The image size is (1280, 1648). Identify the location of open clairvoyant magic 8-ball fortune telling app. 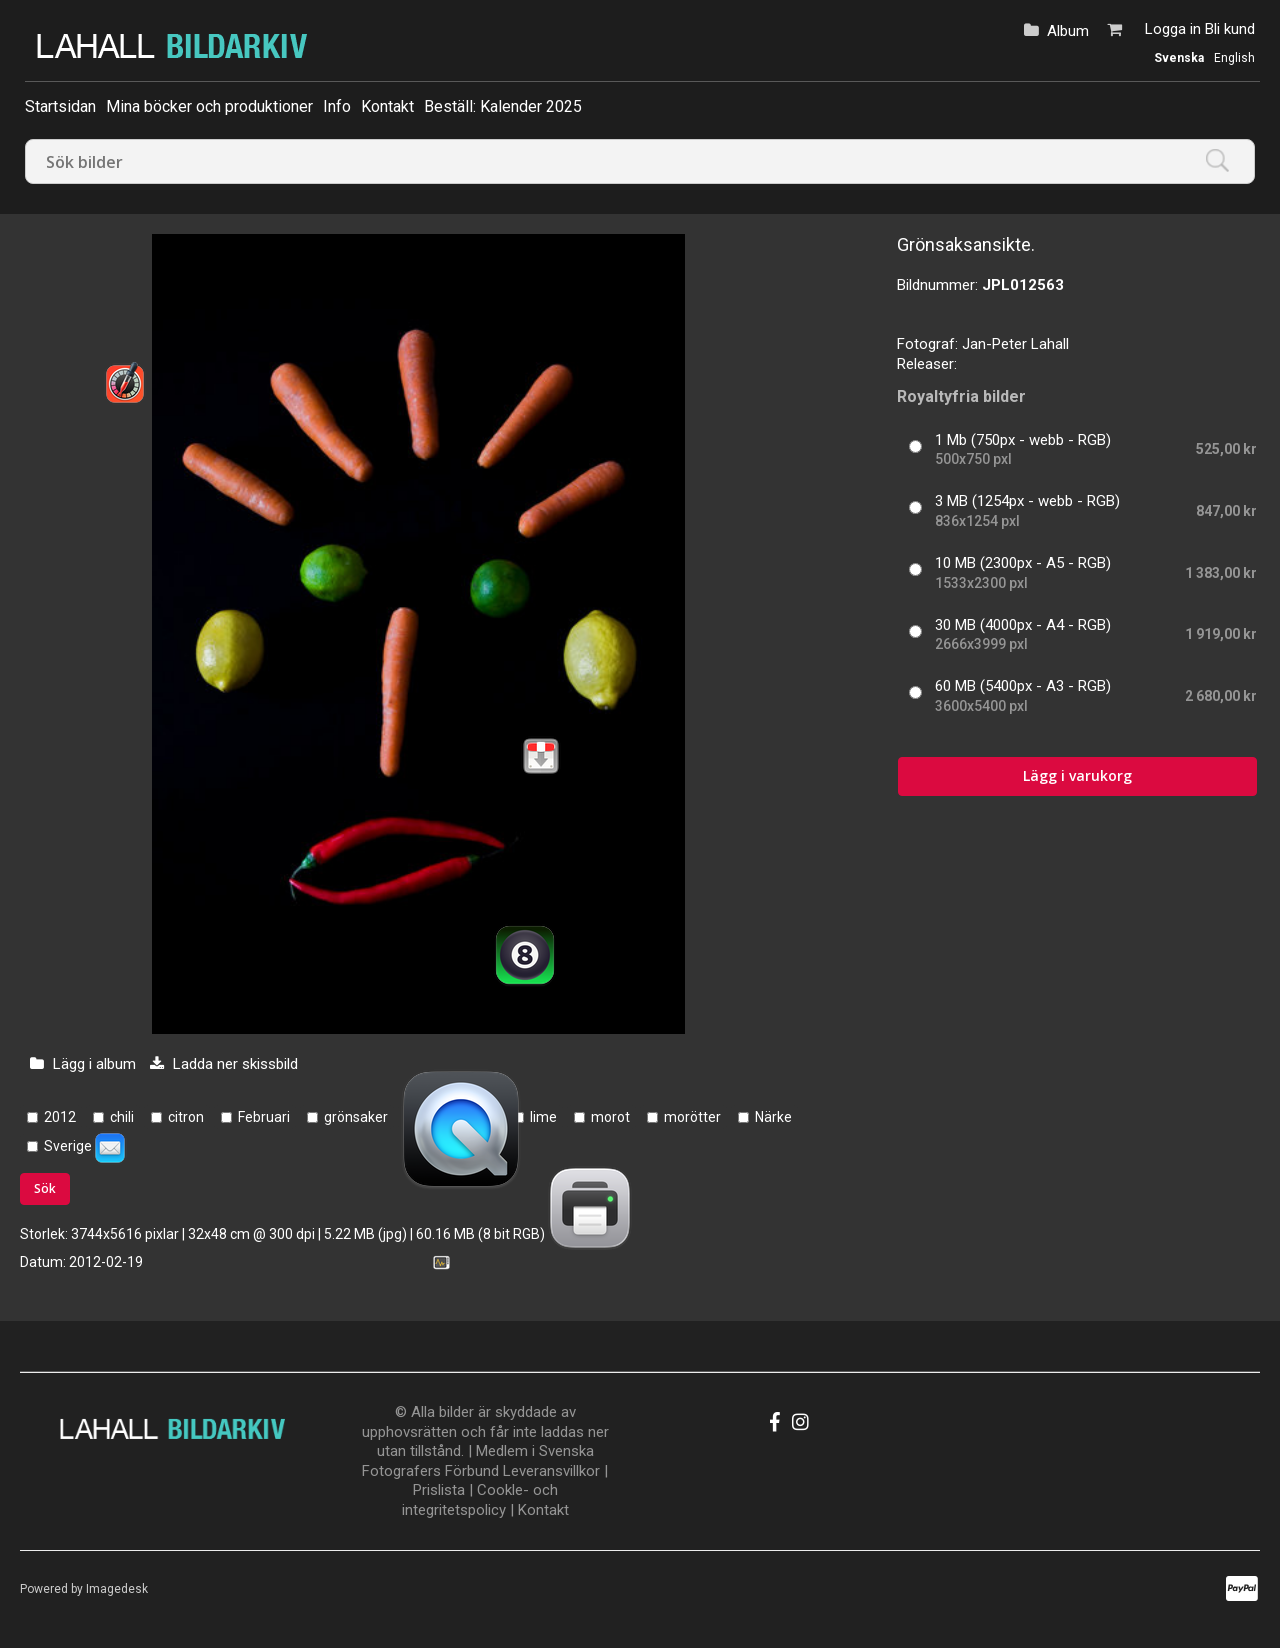
(525, 955).